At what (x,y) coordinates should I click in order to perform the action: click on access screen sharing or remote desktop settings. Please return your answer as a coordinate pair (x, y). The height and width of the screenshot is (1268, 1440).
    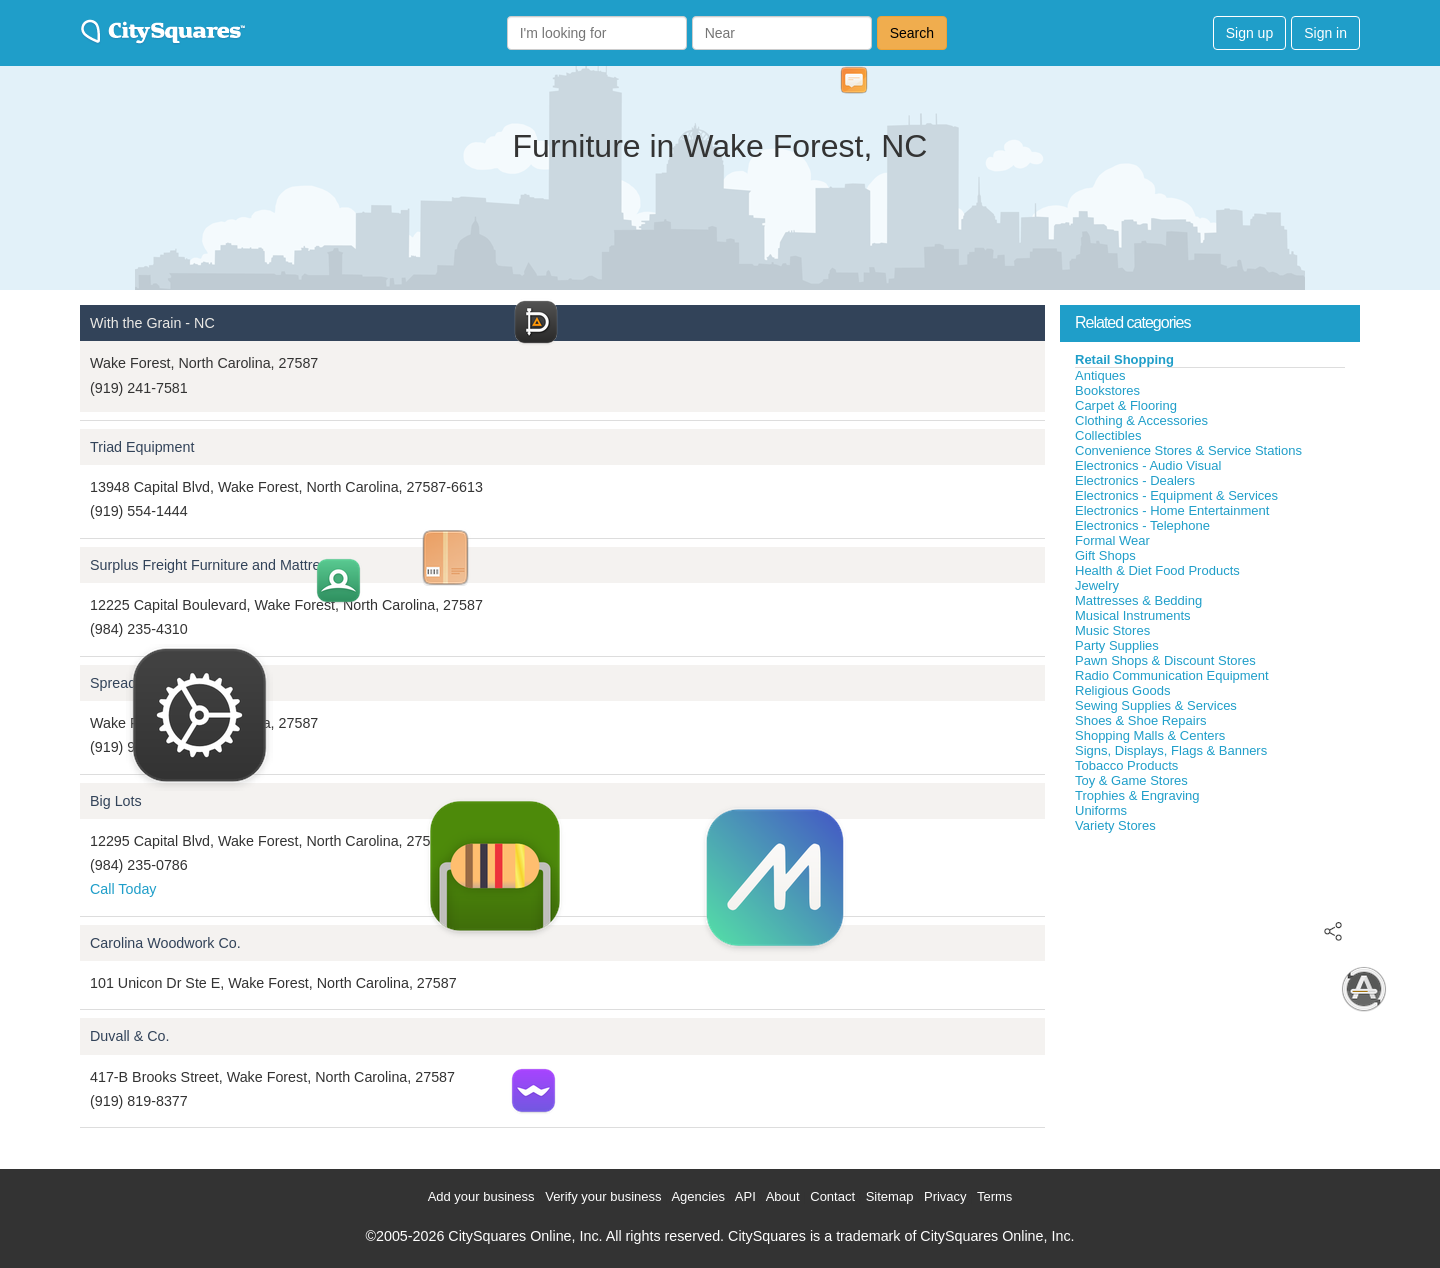
    Looking at the image, I should click on (1333, 932).